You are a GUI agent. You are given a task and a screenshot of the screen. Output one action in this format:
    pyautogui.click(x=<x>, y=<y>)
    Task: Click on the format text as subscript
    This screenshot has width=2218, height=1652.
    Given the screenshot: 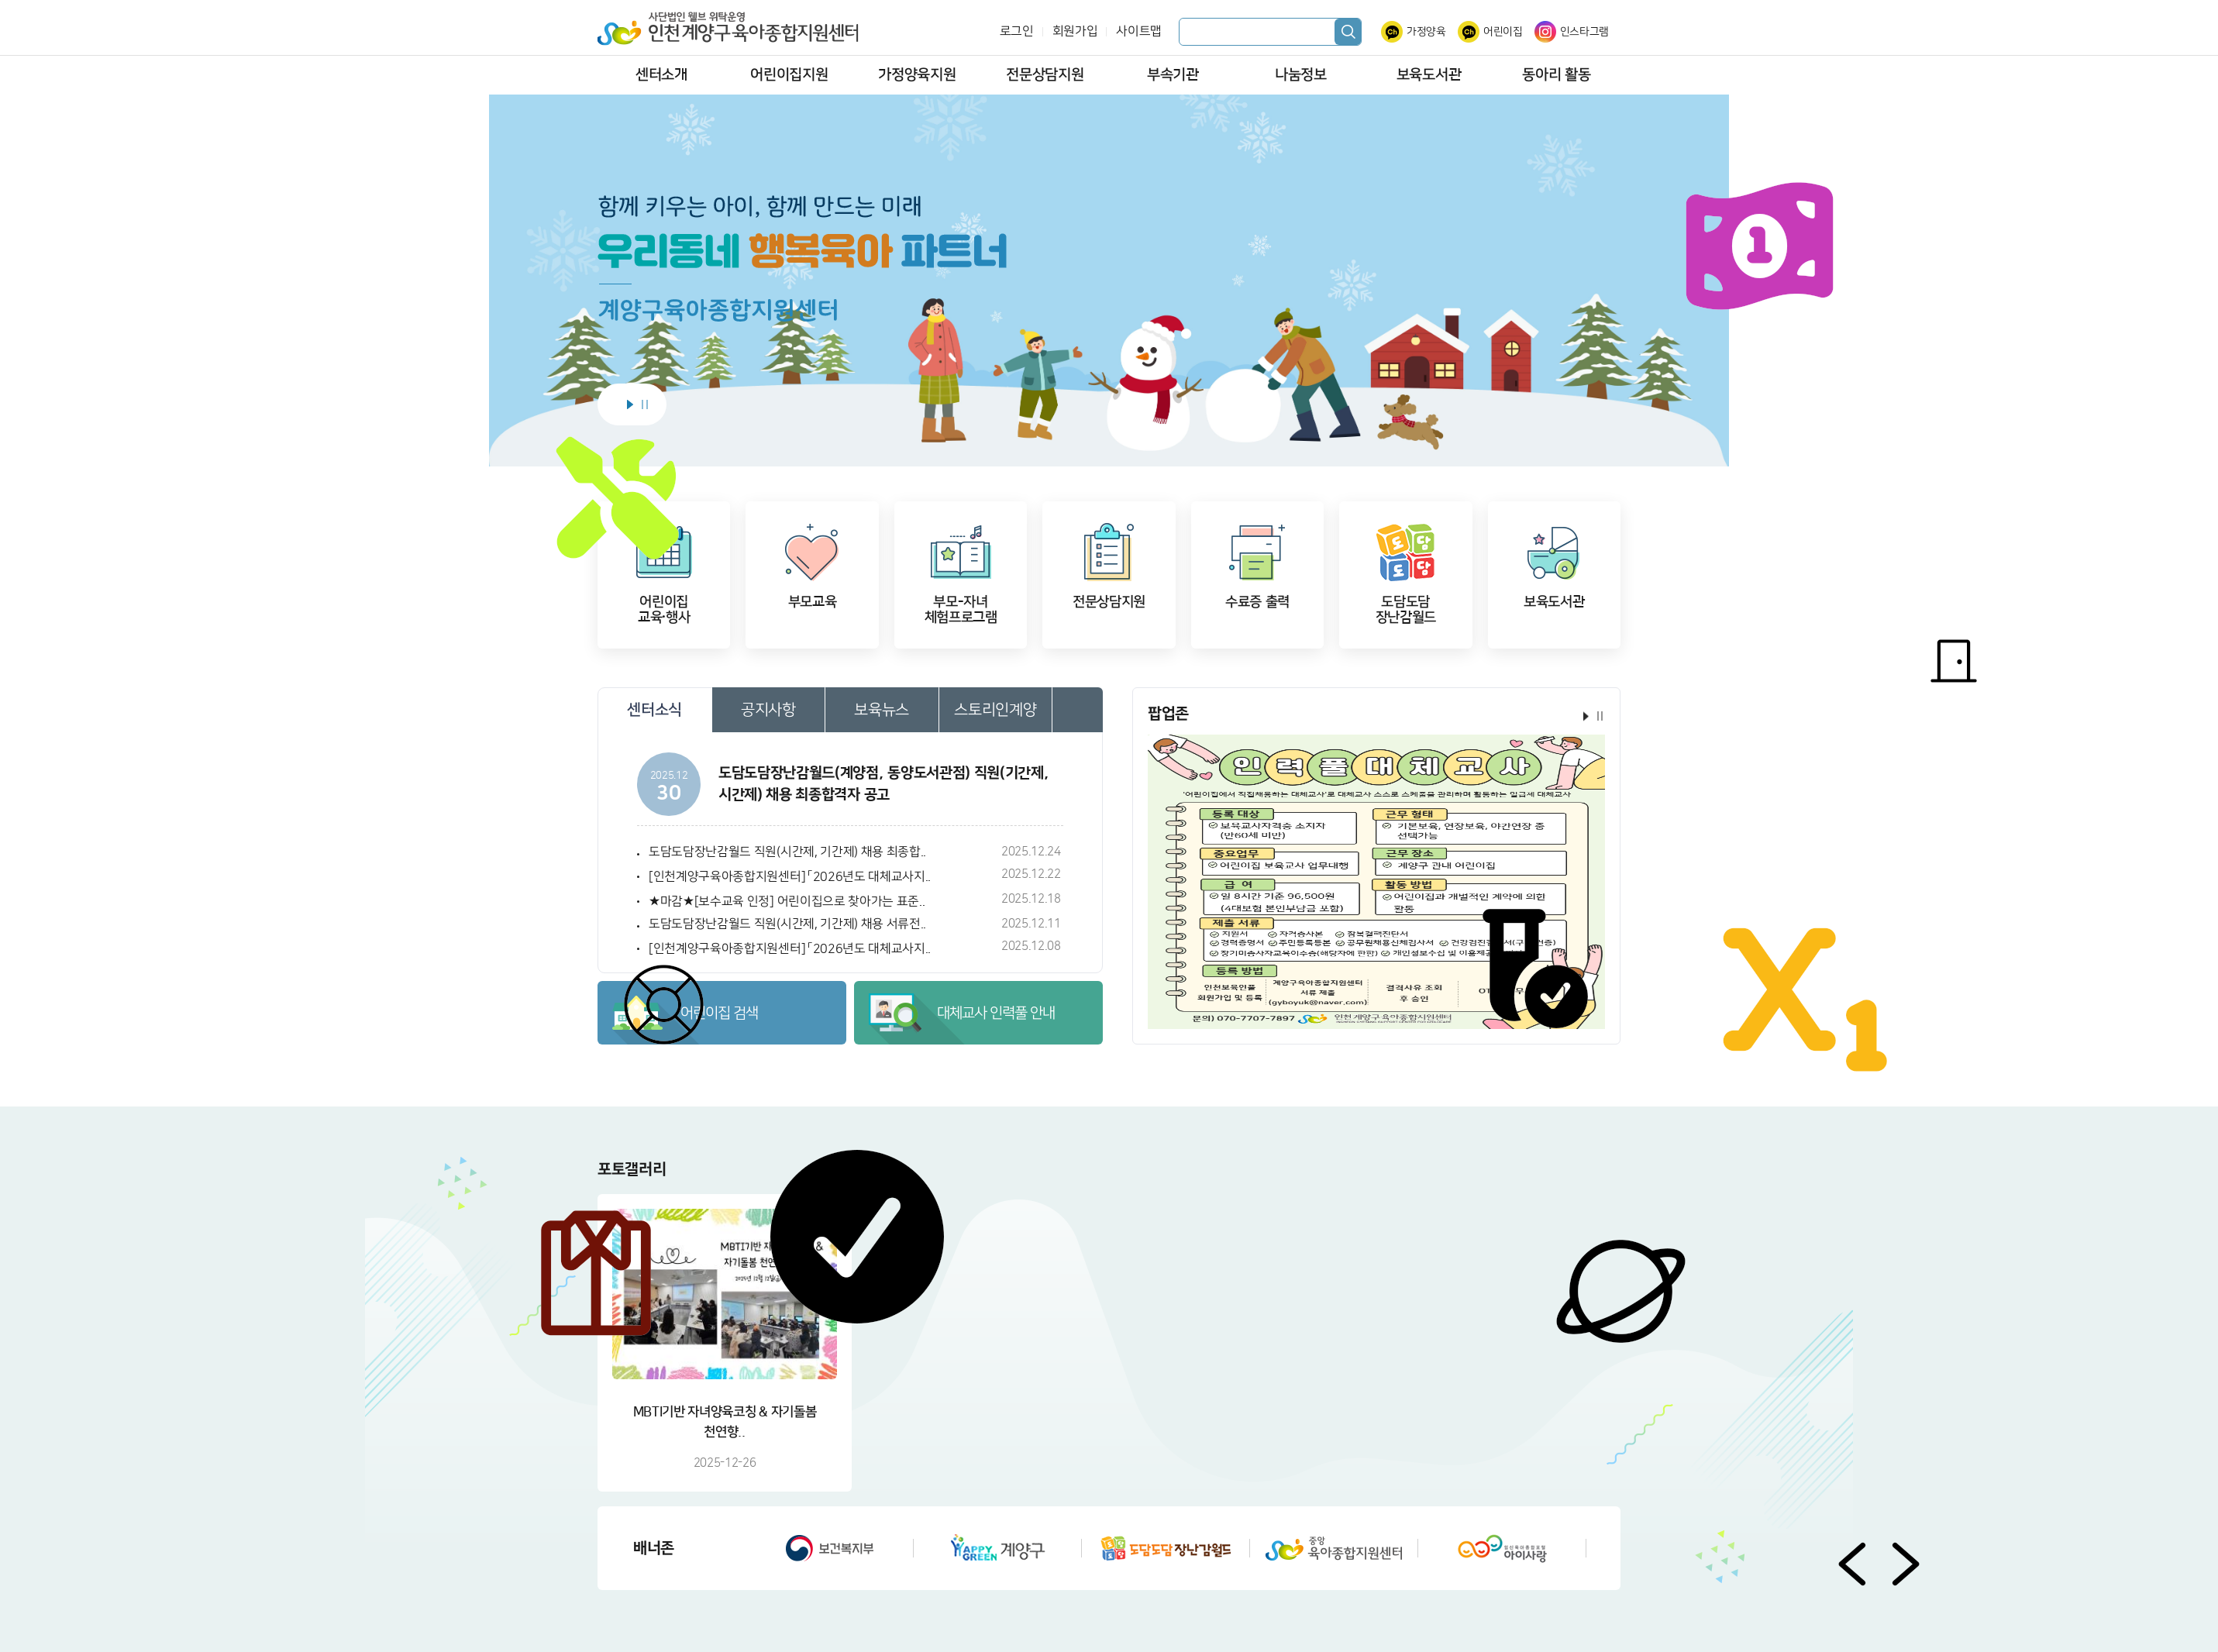 What is the action you would take?
    pyautogui.click(x=1795, y=989)
    